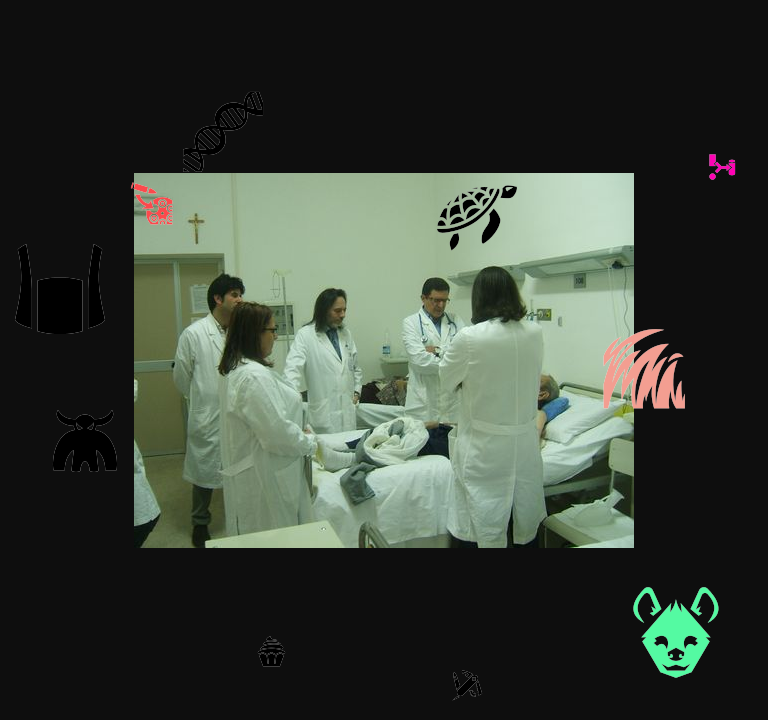  I want to click on indicates marine wildlife or ocean conservation content, so click(477, 218).